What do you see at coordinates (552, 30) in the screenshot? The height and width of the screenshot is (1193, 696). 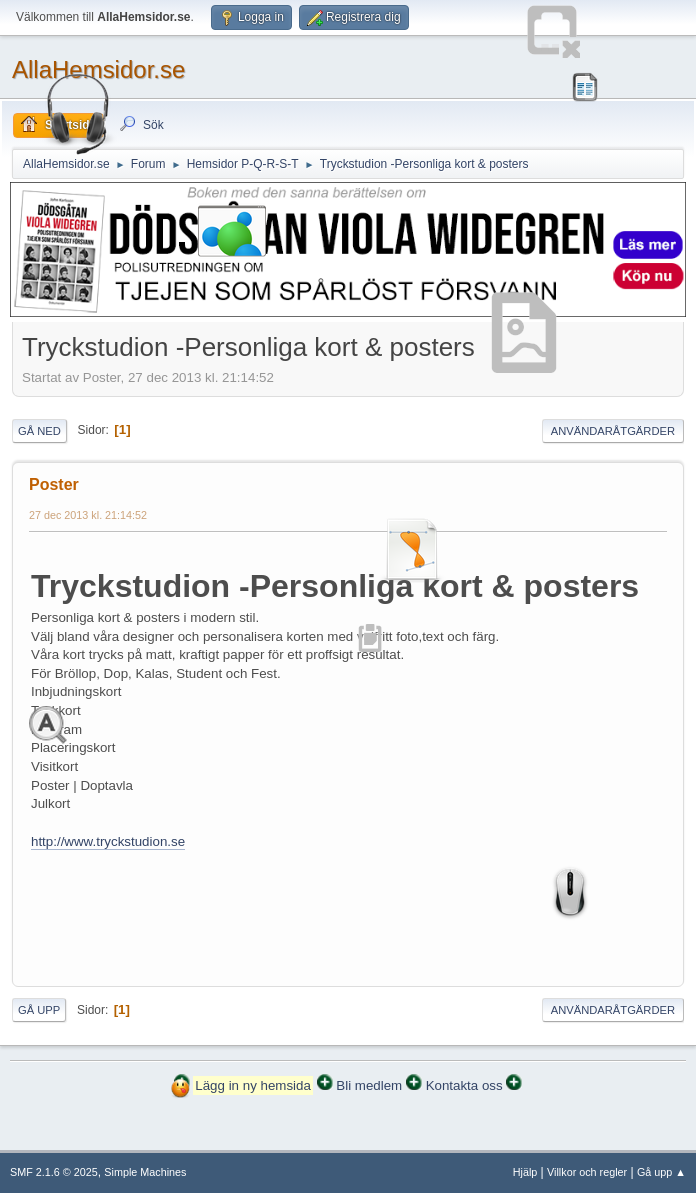 I see `indicates wired network connection is disconnected` at bounding box center [552, 30].